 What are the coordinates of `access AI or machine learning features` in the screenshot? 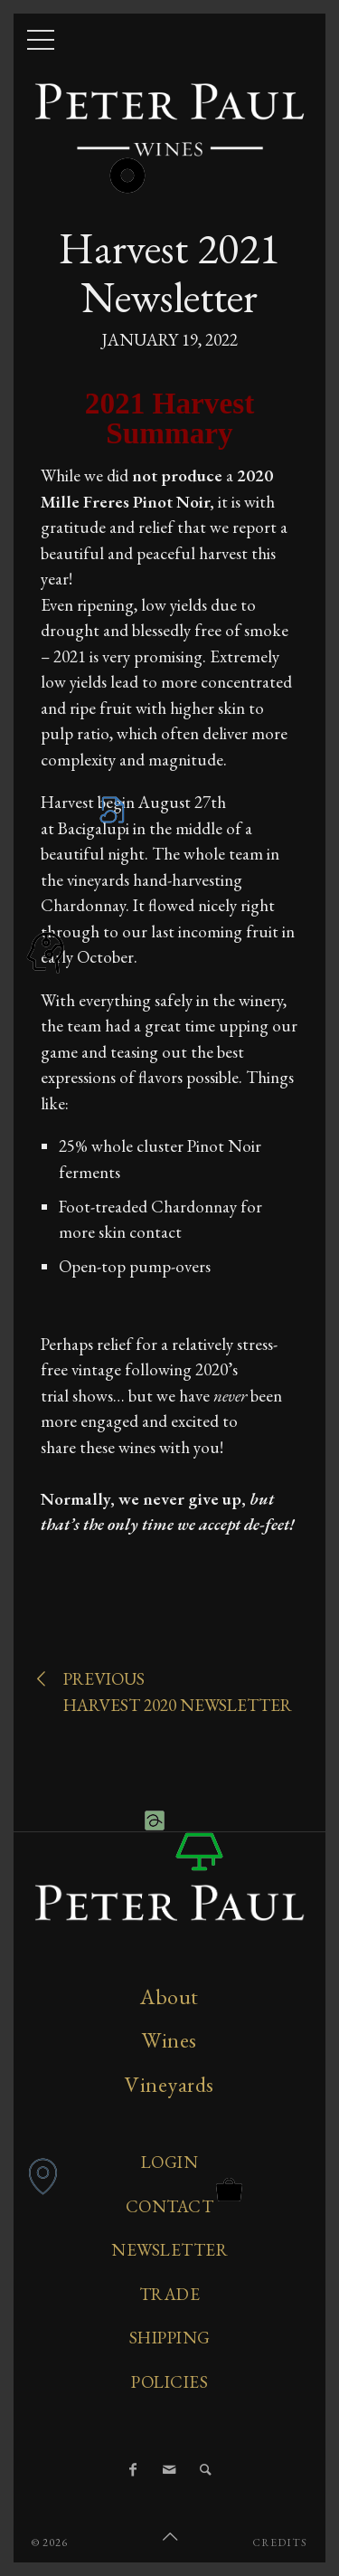 It's located at (46, 953).